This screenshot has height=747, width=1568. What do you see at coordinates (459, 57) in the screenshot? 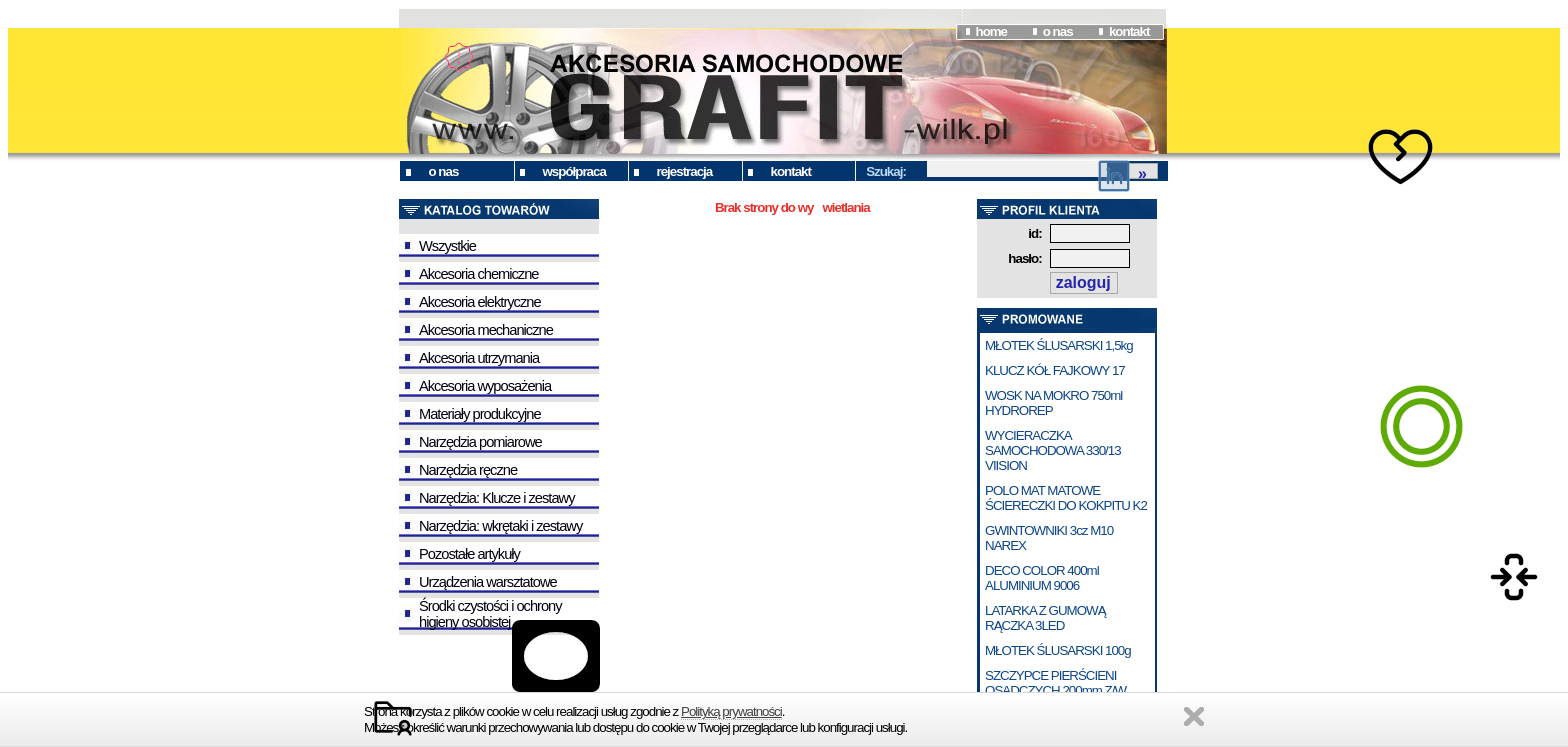
I see `indicates a warning or important notice` at bounding box center [459, 57].